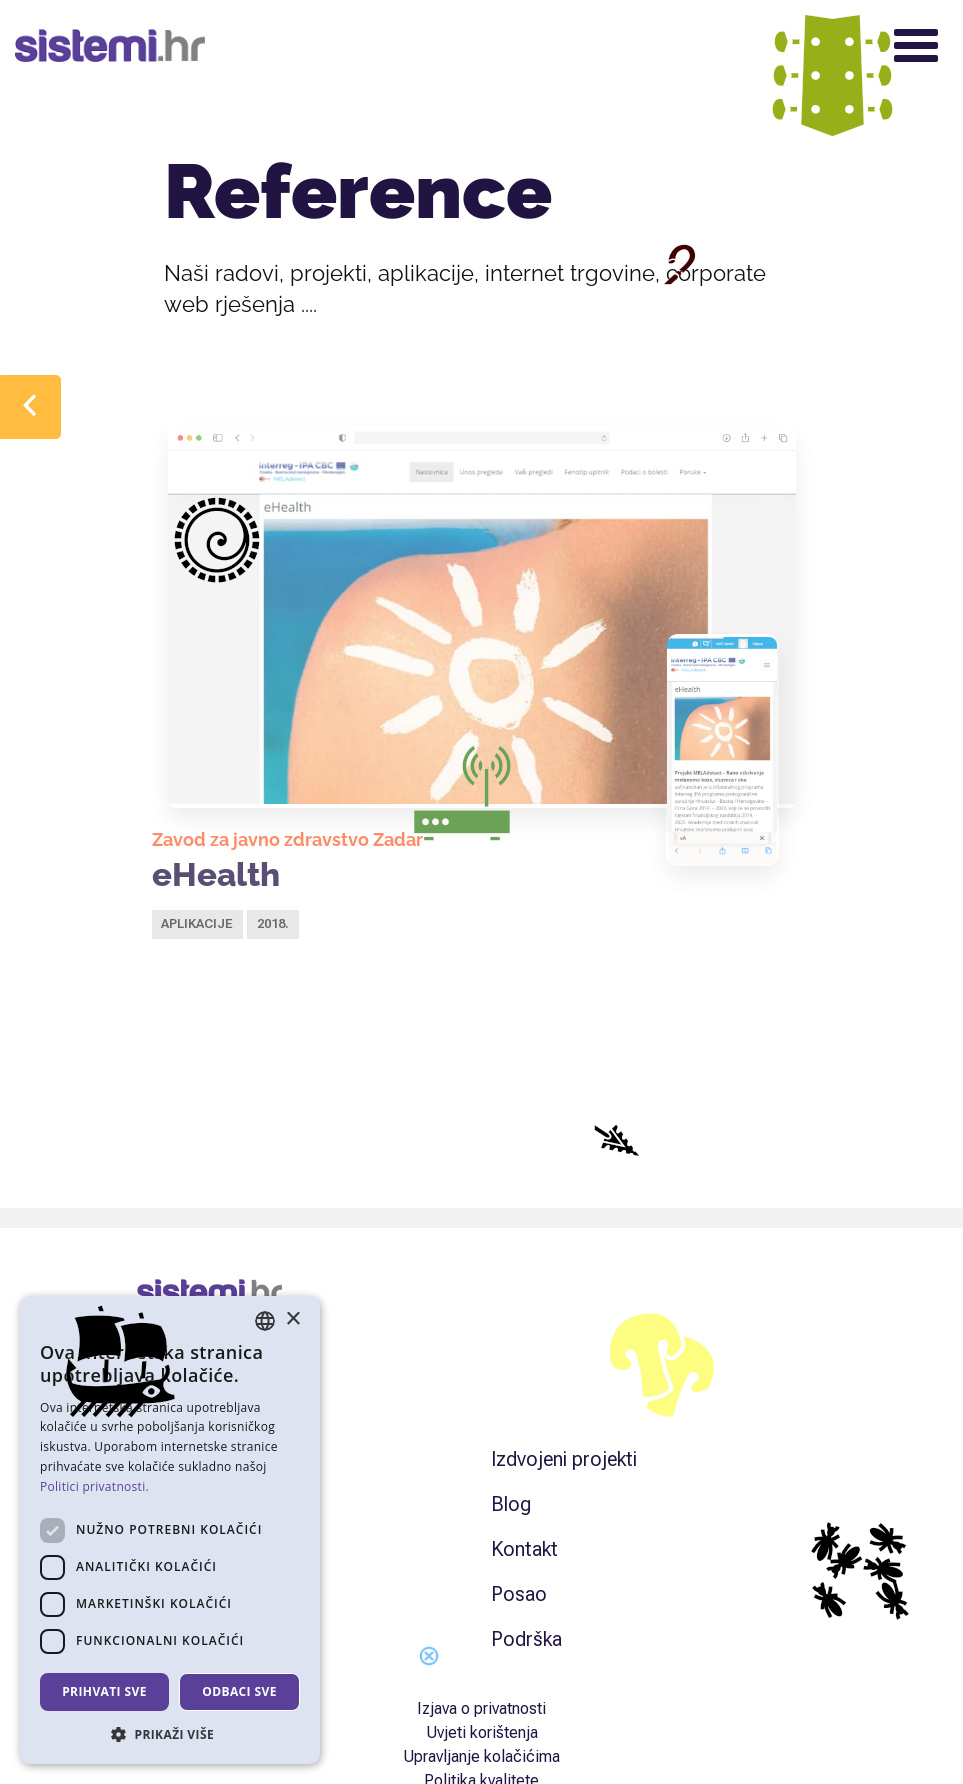 This screenshot has height=1784, width=963. Describe the element at coordinates (662, 1365) in the screenshot. I see `select mushroom ingredient` at that location.